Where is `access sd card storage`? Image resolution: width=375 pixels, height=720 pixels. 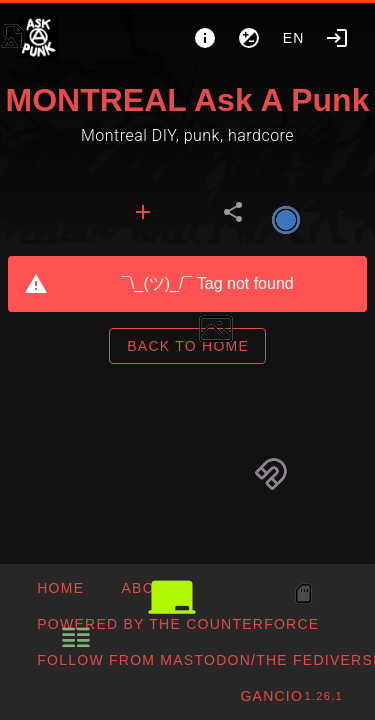
access sd card storage is located at coordinates (303, 593).